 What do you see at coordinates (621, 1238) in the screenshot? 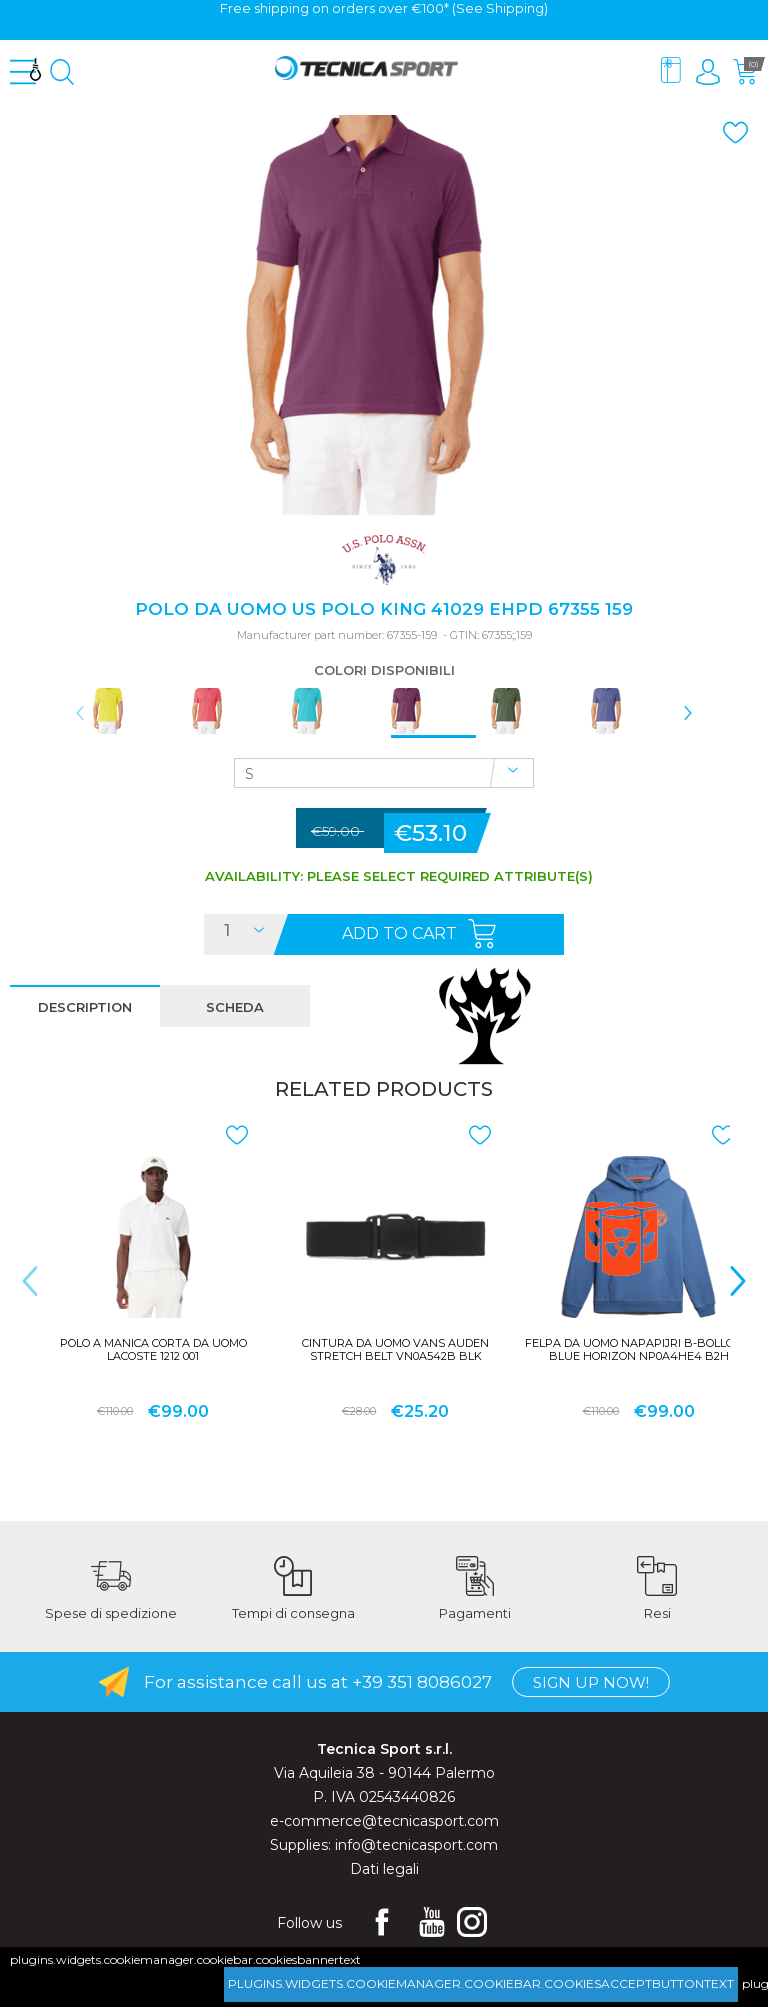
I see `indicates hazardous or radioactive materials in a game context` at bounding box center [621, 1238].